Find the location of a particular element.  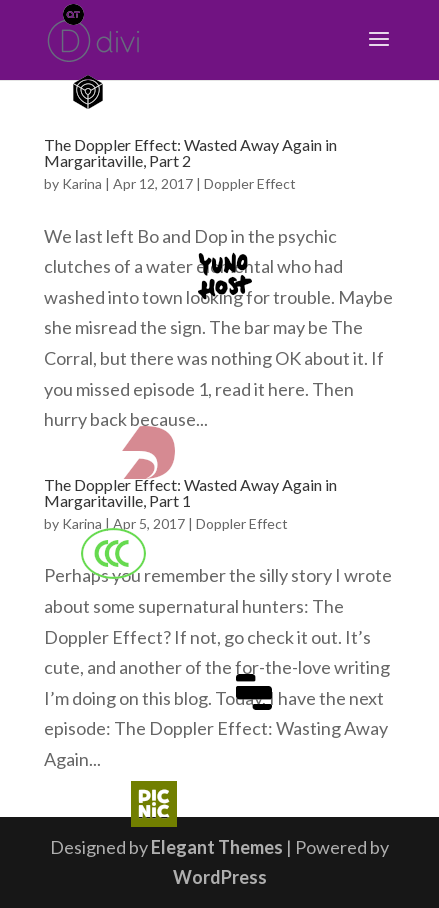

quicktype app or service logo is located at coordinates (73, 14).